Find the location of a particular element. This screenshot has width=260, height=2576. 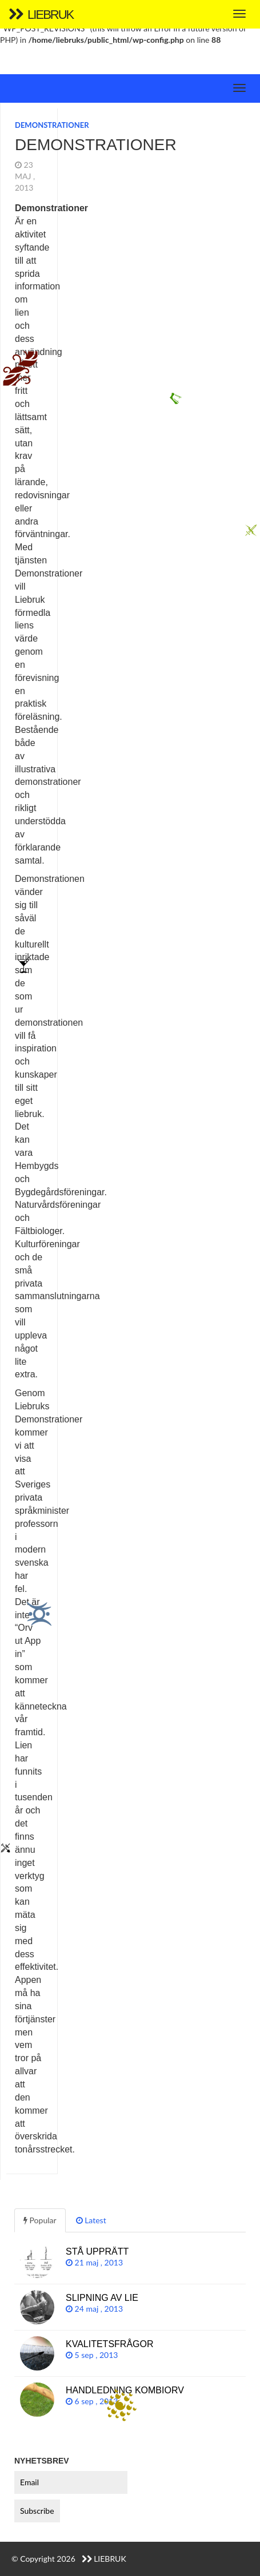

abstract game icon or badge element is located at coordinates (39, 1614).